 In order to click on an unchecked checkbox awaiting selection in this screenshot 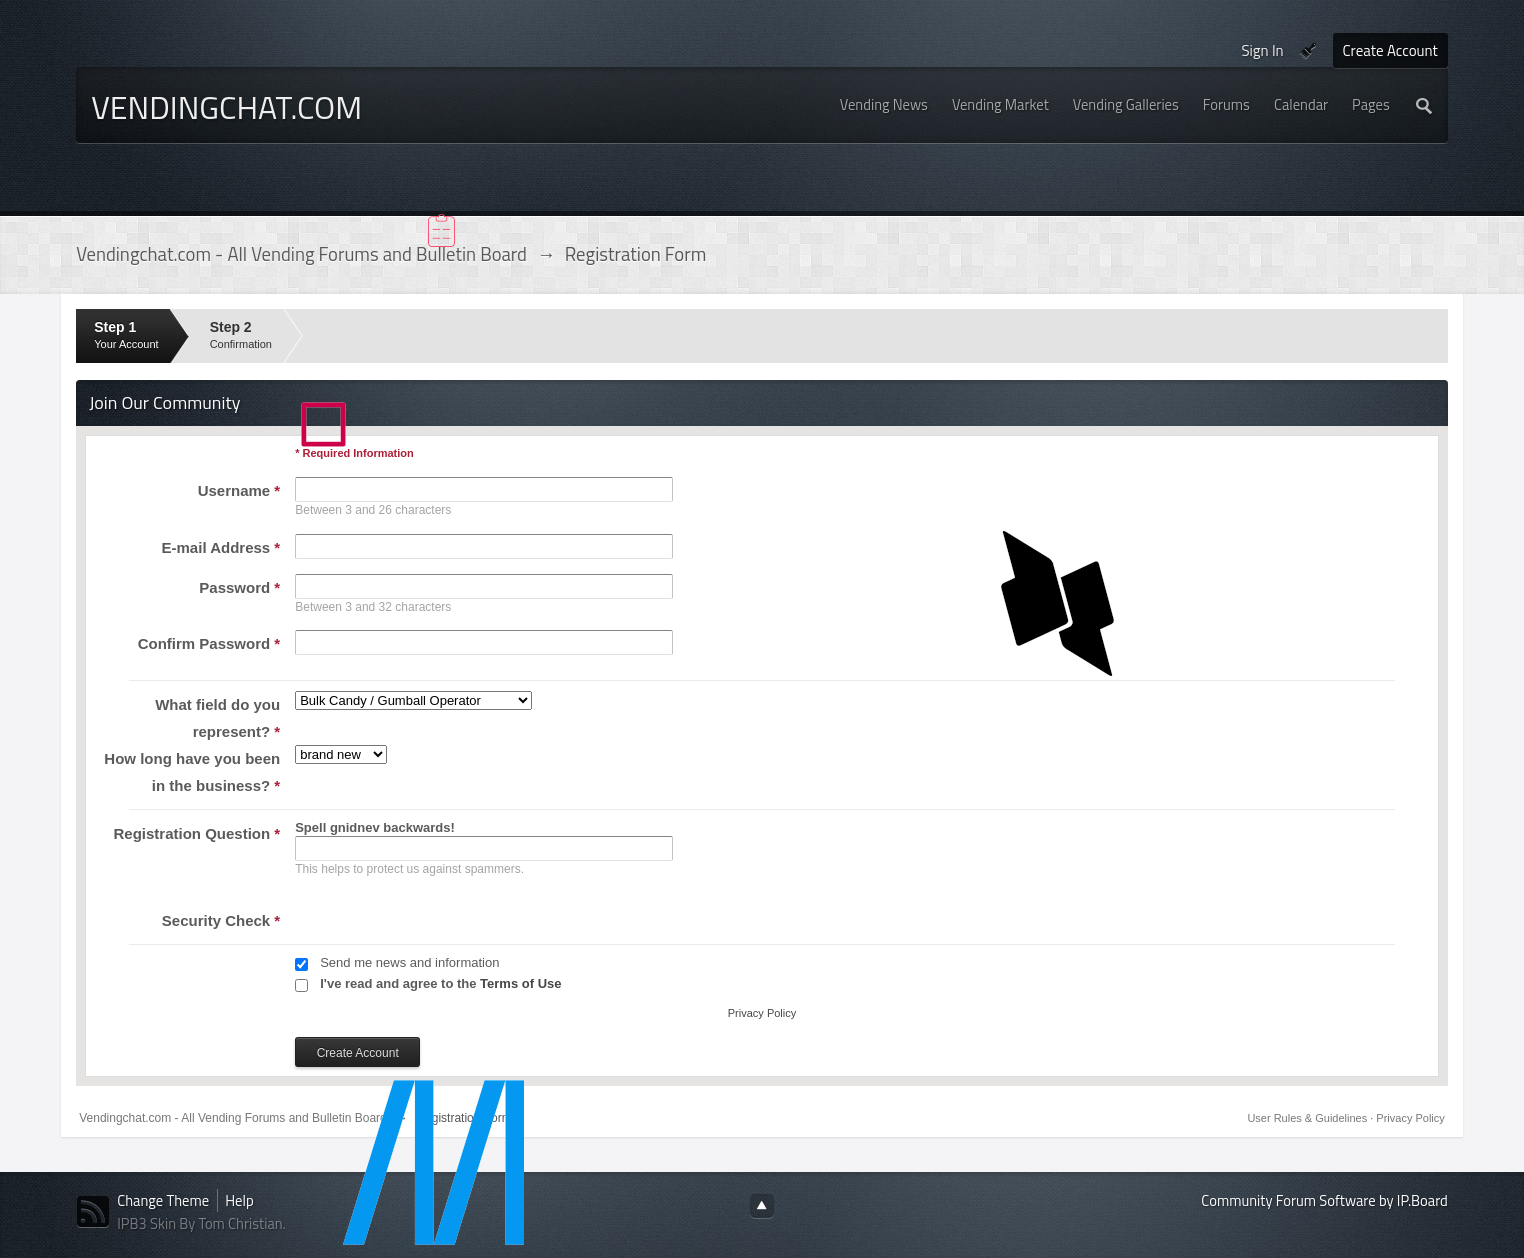, I will do `click(323, 424)`.